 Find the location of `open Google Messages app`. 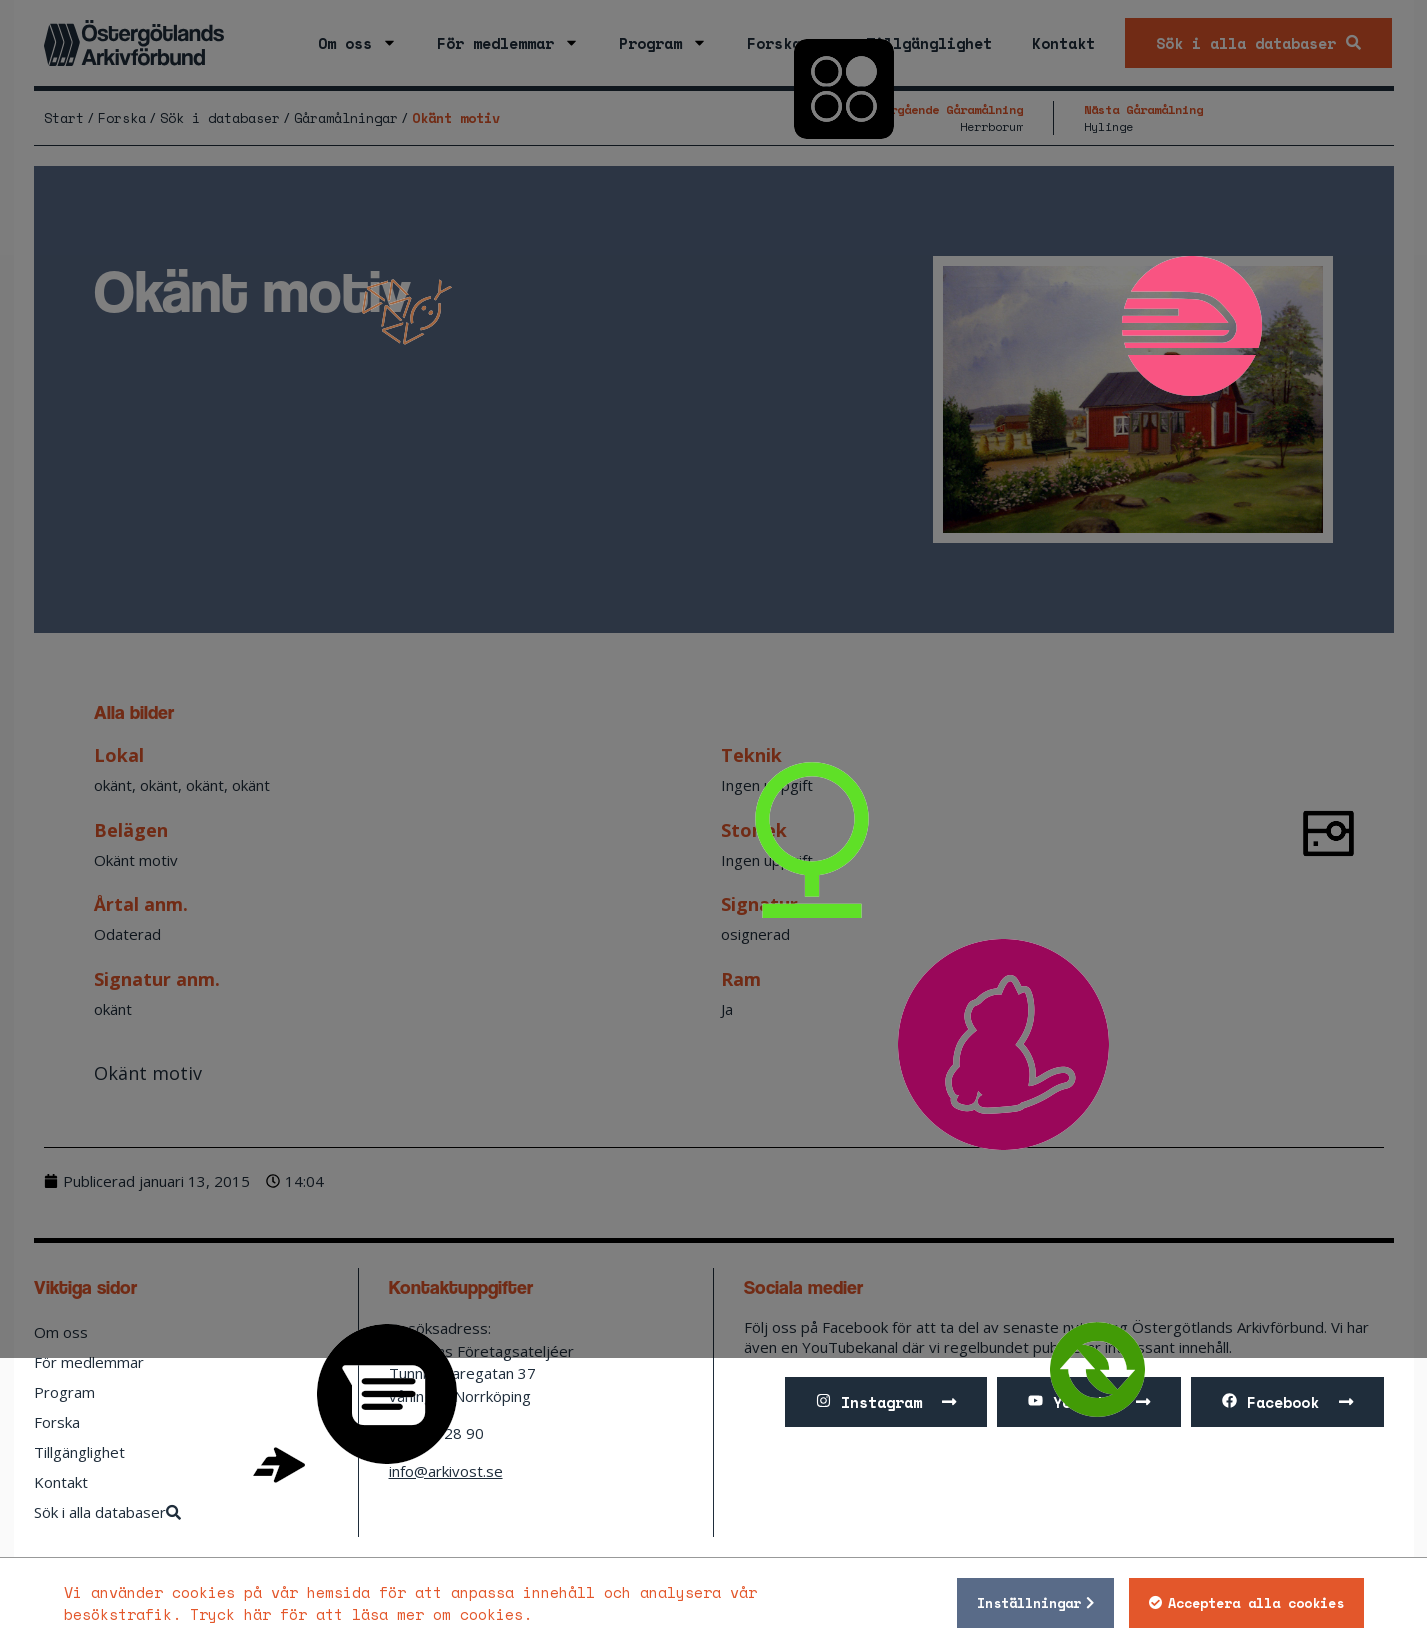

open Google Messages app is located at coordinates (387, 1394).